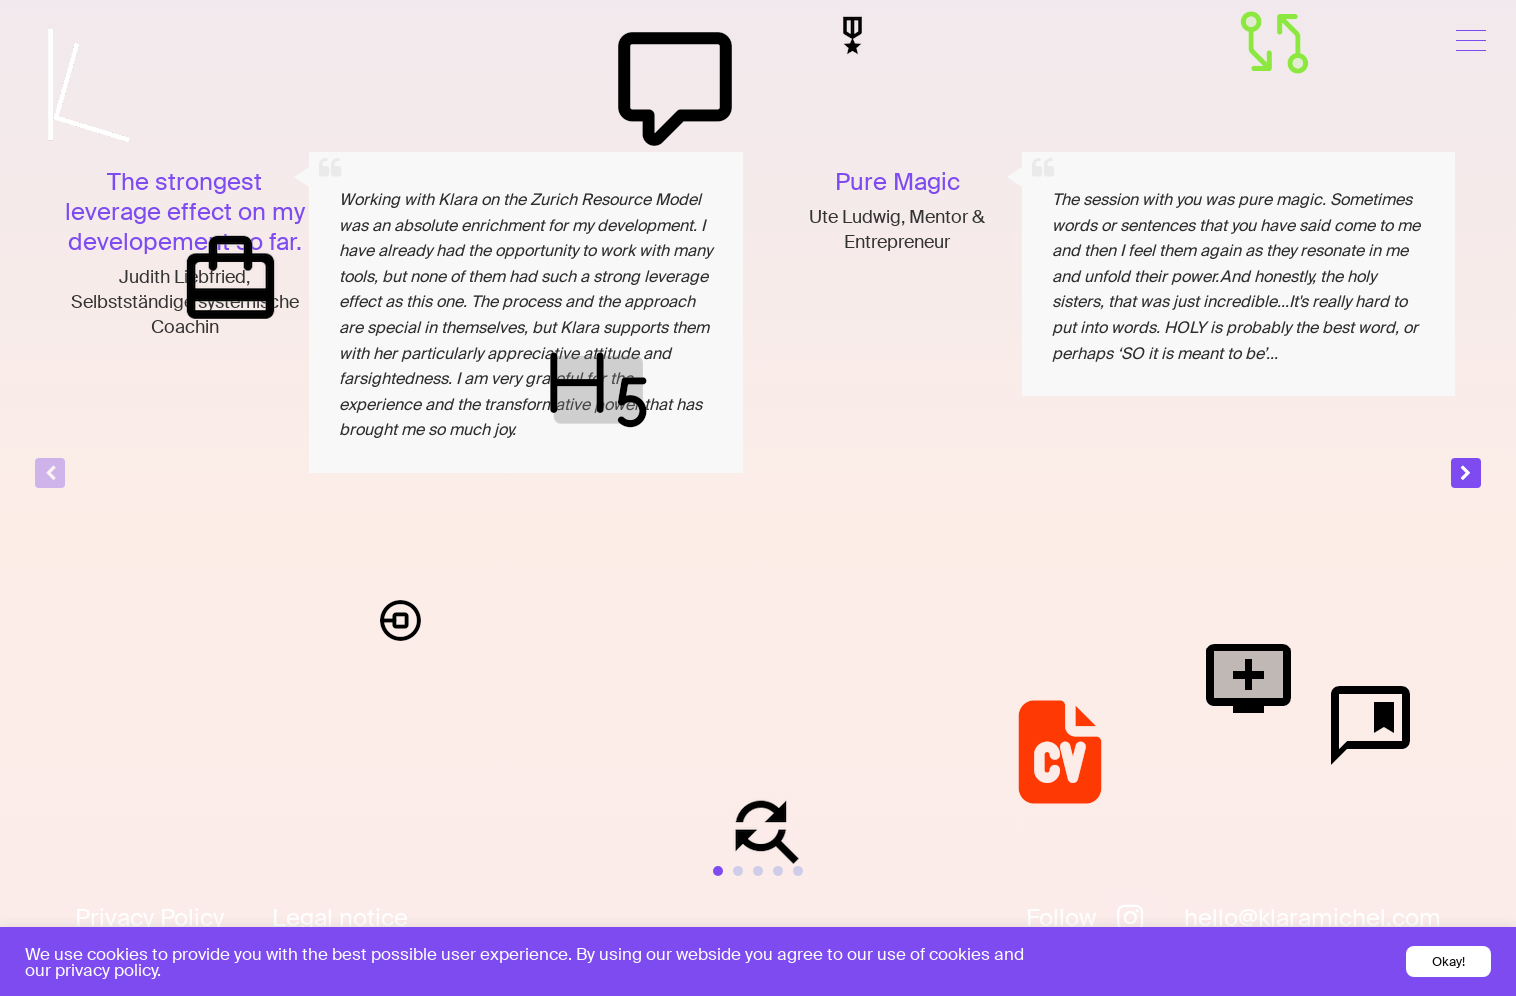  What do you see at coordinates (230, 279) in the screenshot?
I see `access travel documents or itinerary` at bounding box center [230, 279].